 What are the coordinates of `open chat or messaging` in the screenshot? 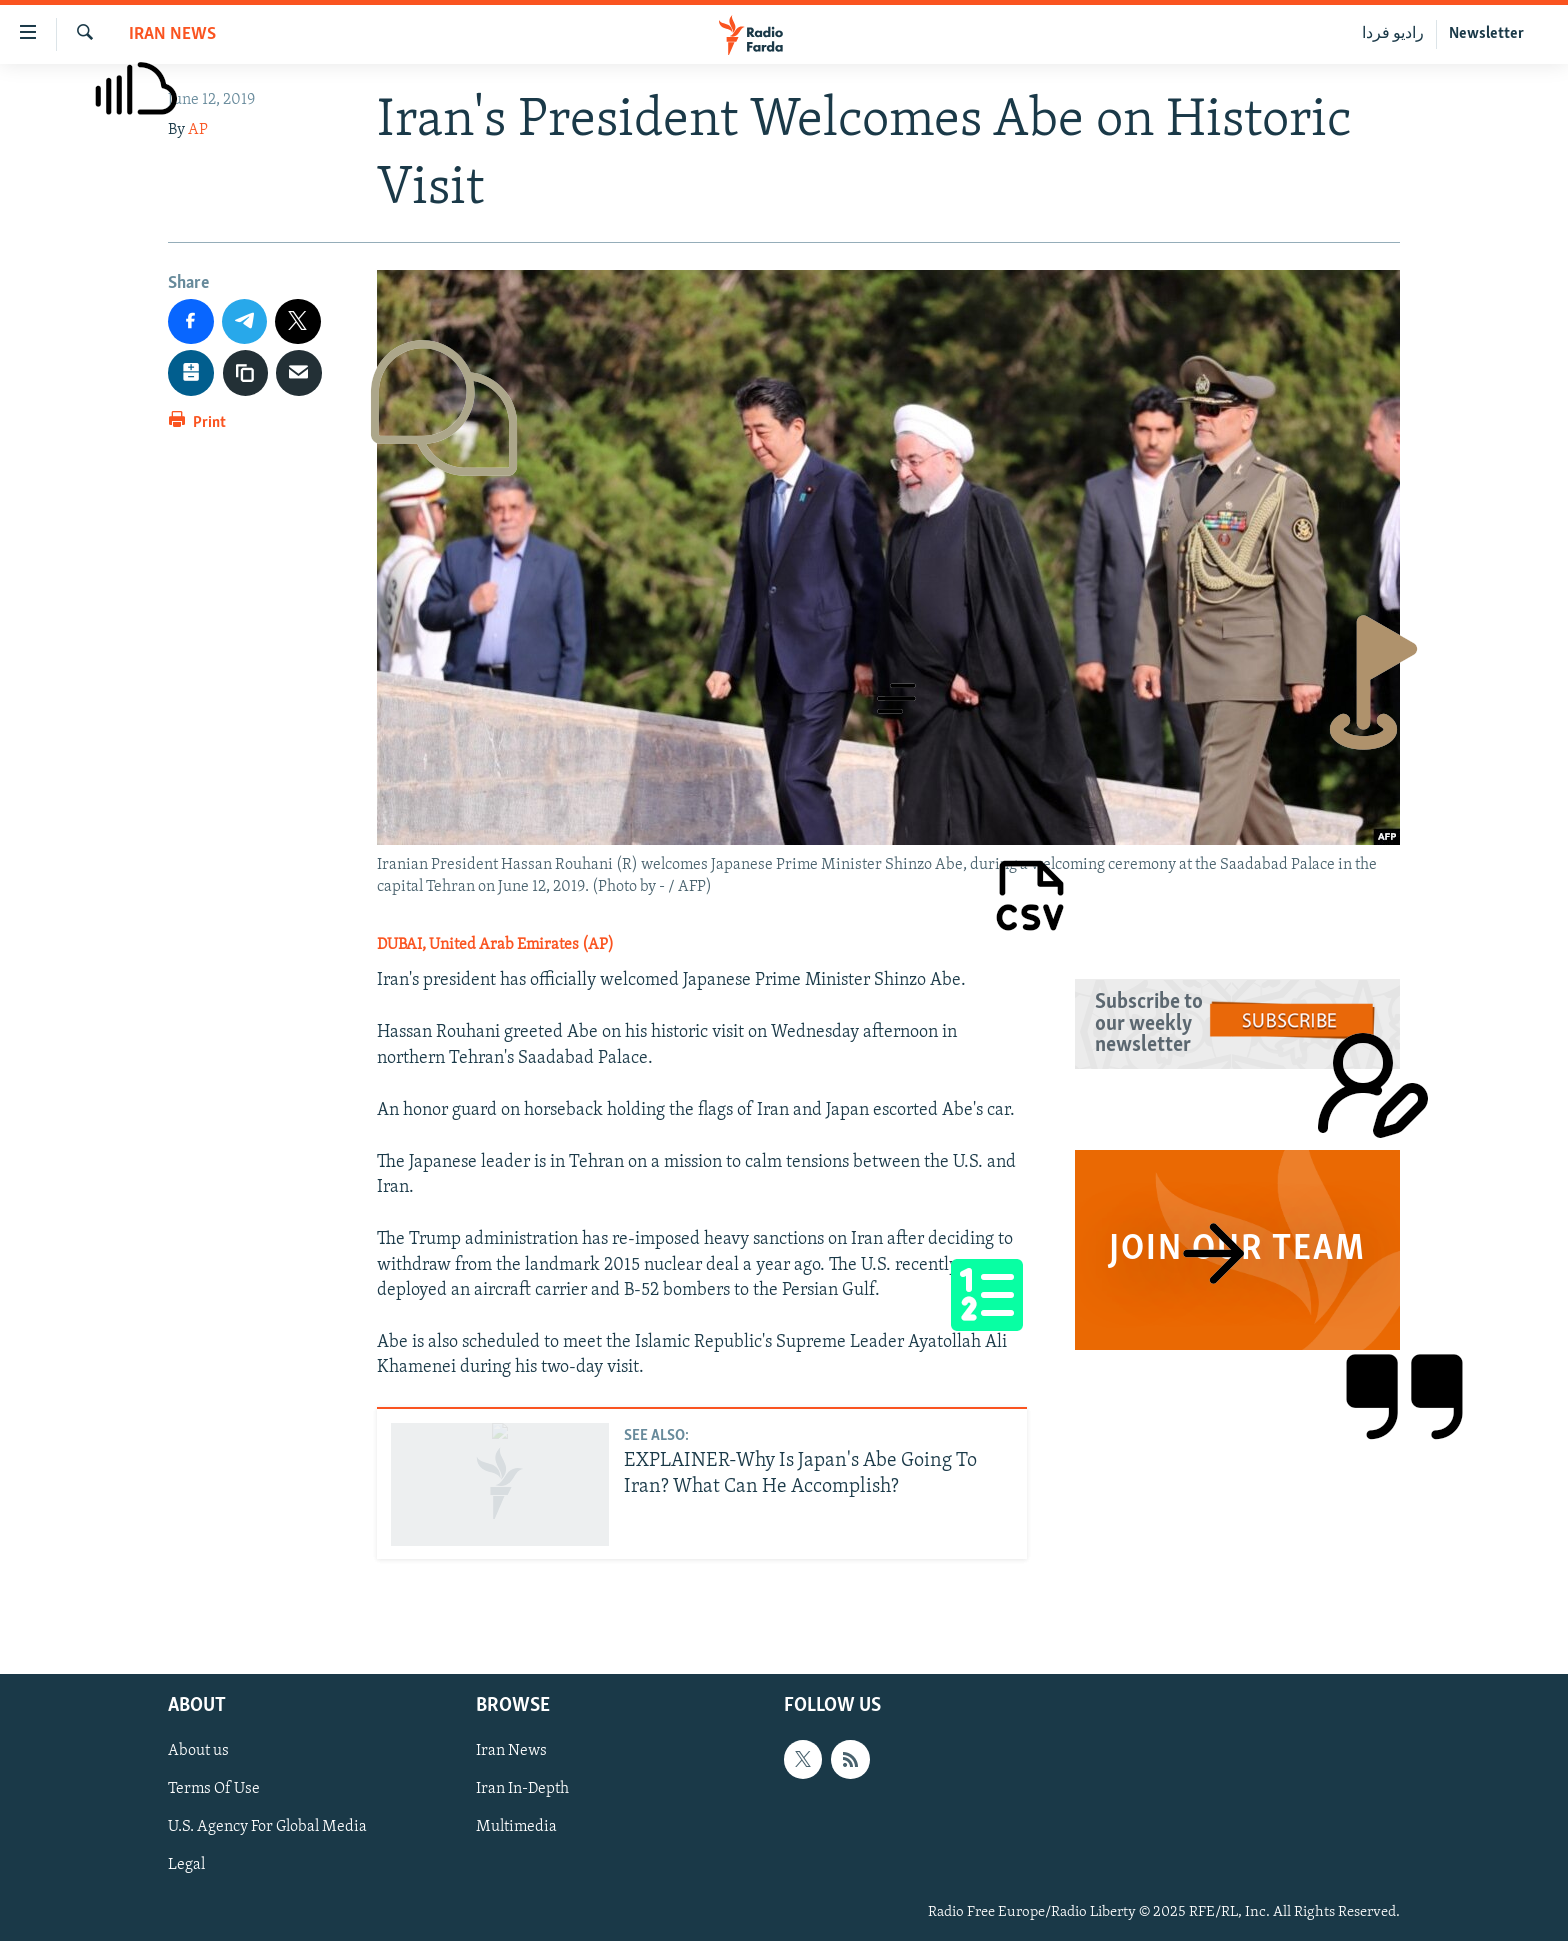 It's located at (444, 408).